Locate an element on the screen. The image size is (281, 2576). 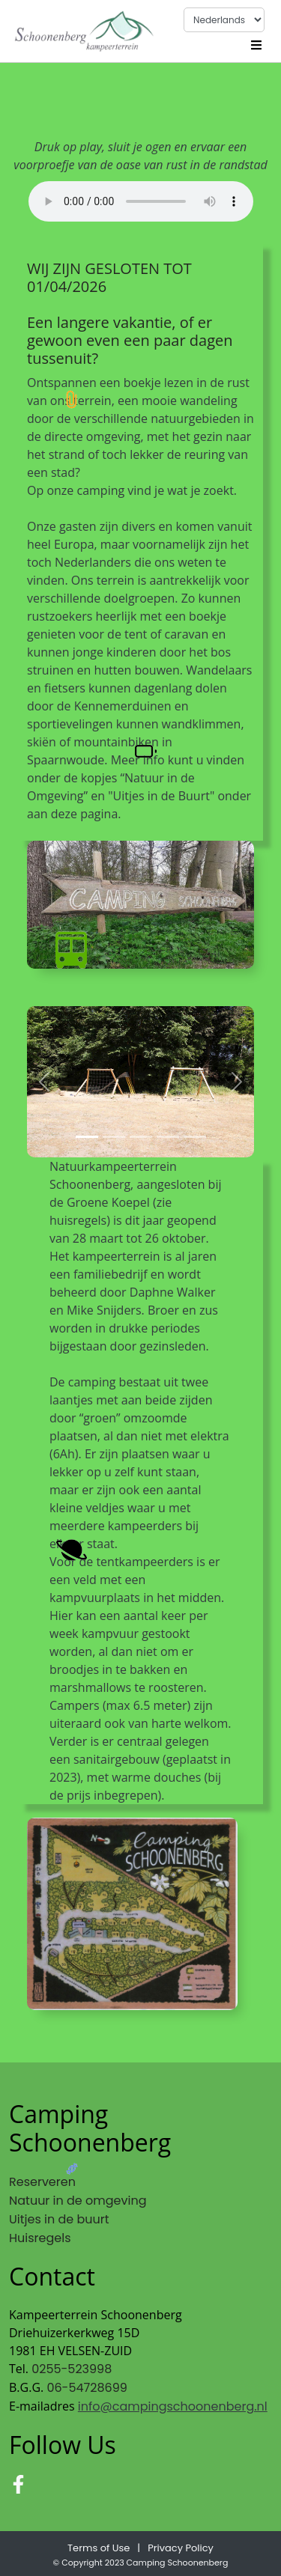
access candy crush or similar game is located at coordinates (72, 2169).